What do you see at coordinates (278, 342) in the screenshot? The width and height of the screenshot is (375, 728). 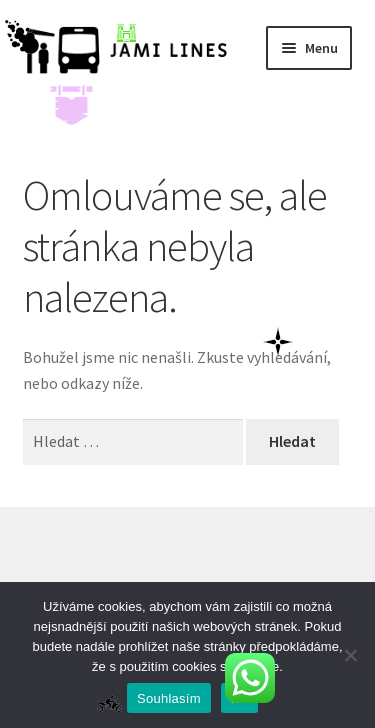 I see `initialize spike trap or hazard` at bounding box center [278, 342].